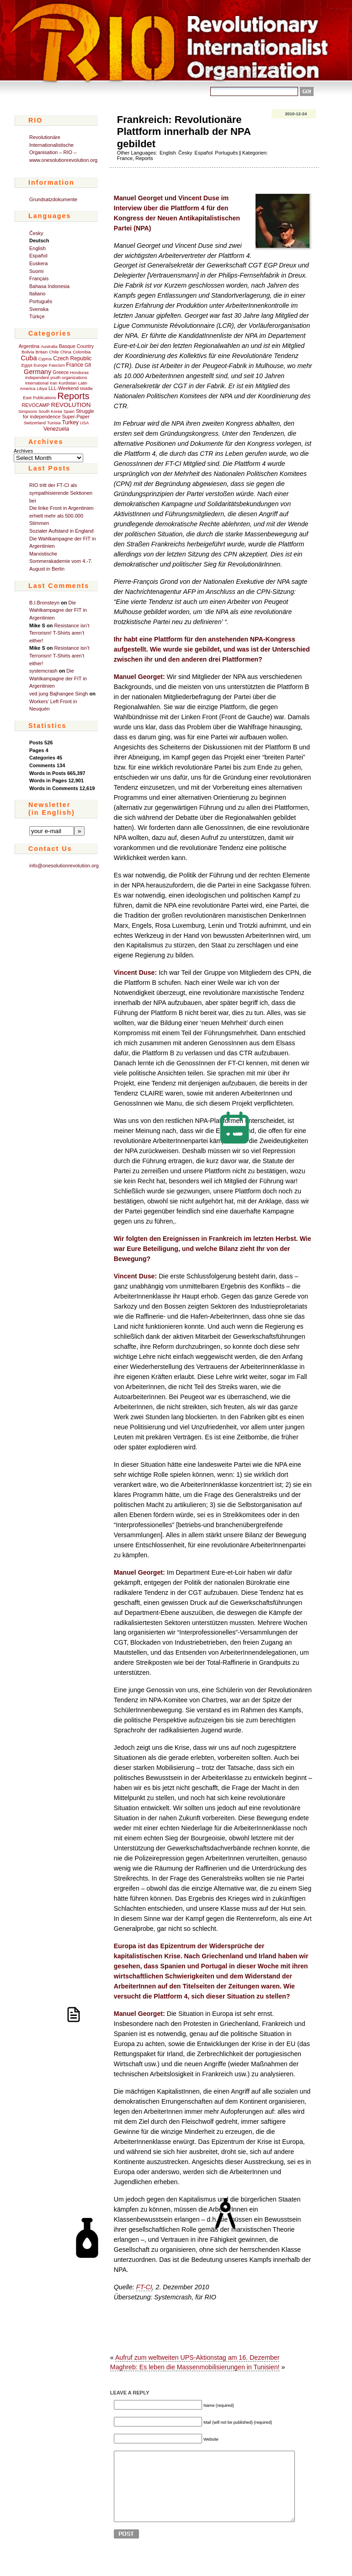  Describe the element at coordinates (87, 2238) in the screenshot. I see `indicates liquid medication or dosage` at that location.